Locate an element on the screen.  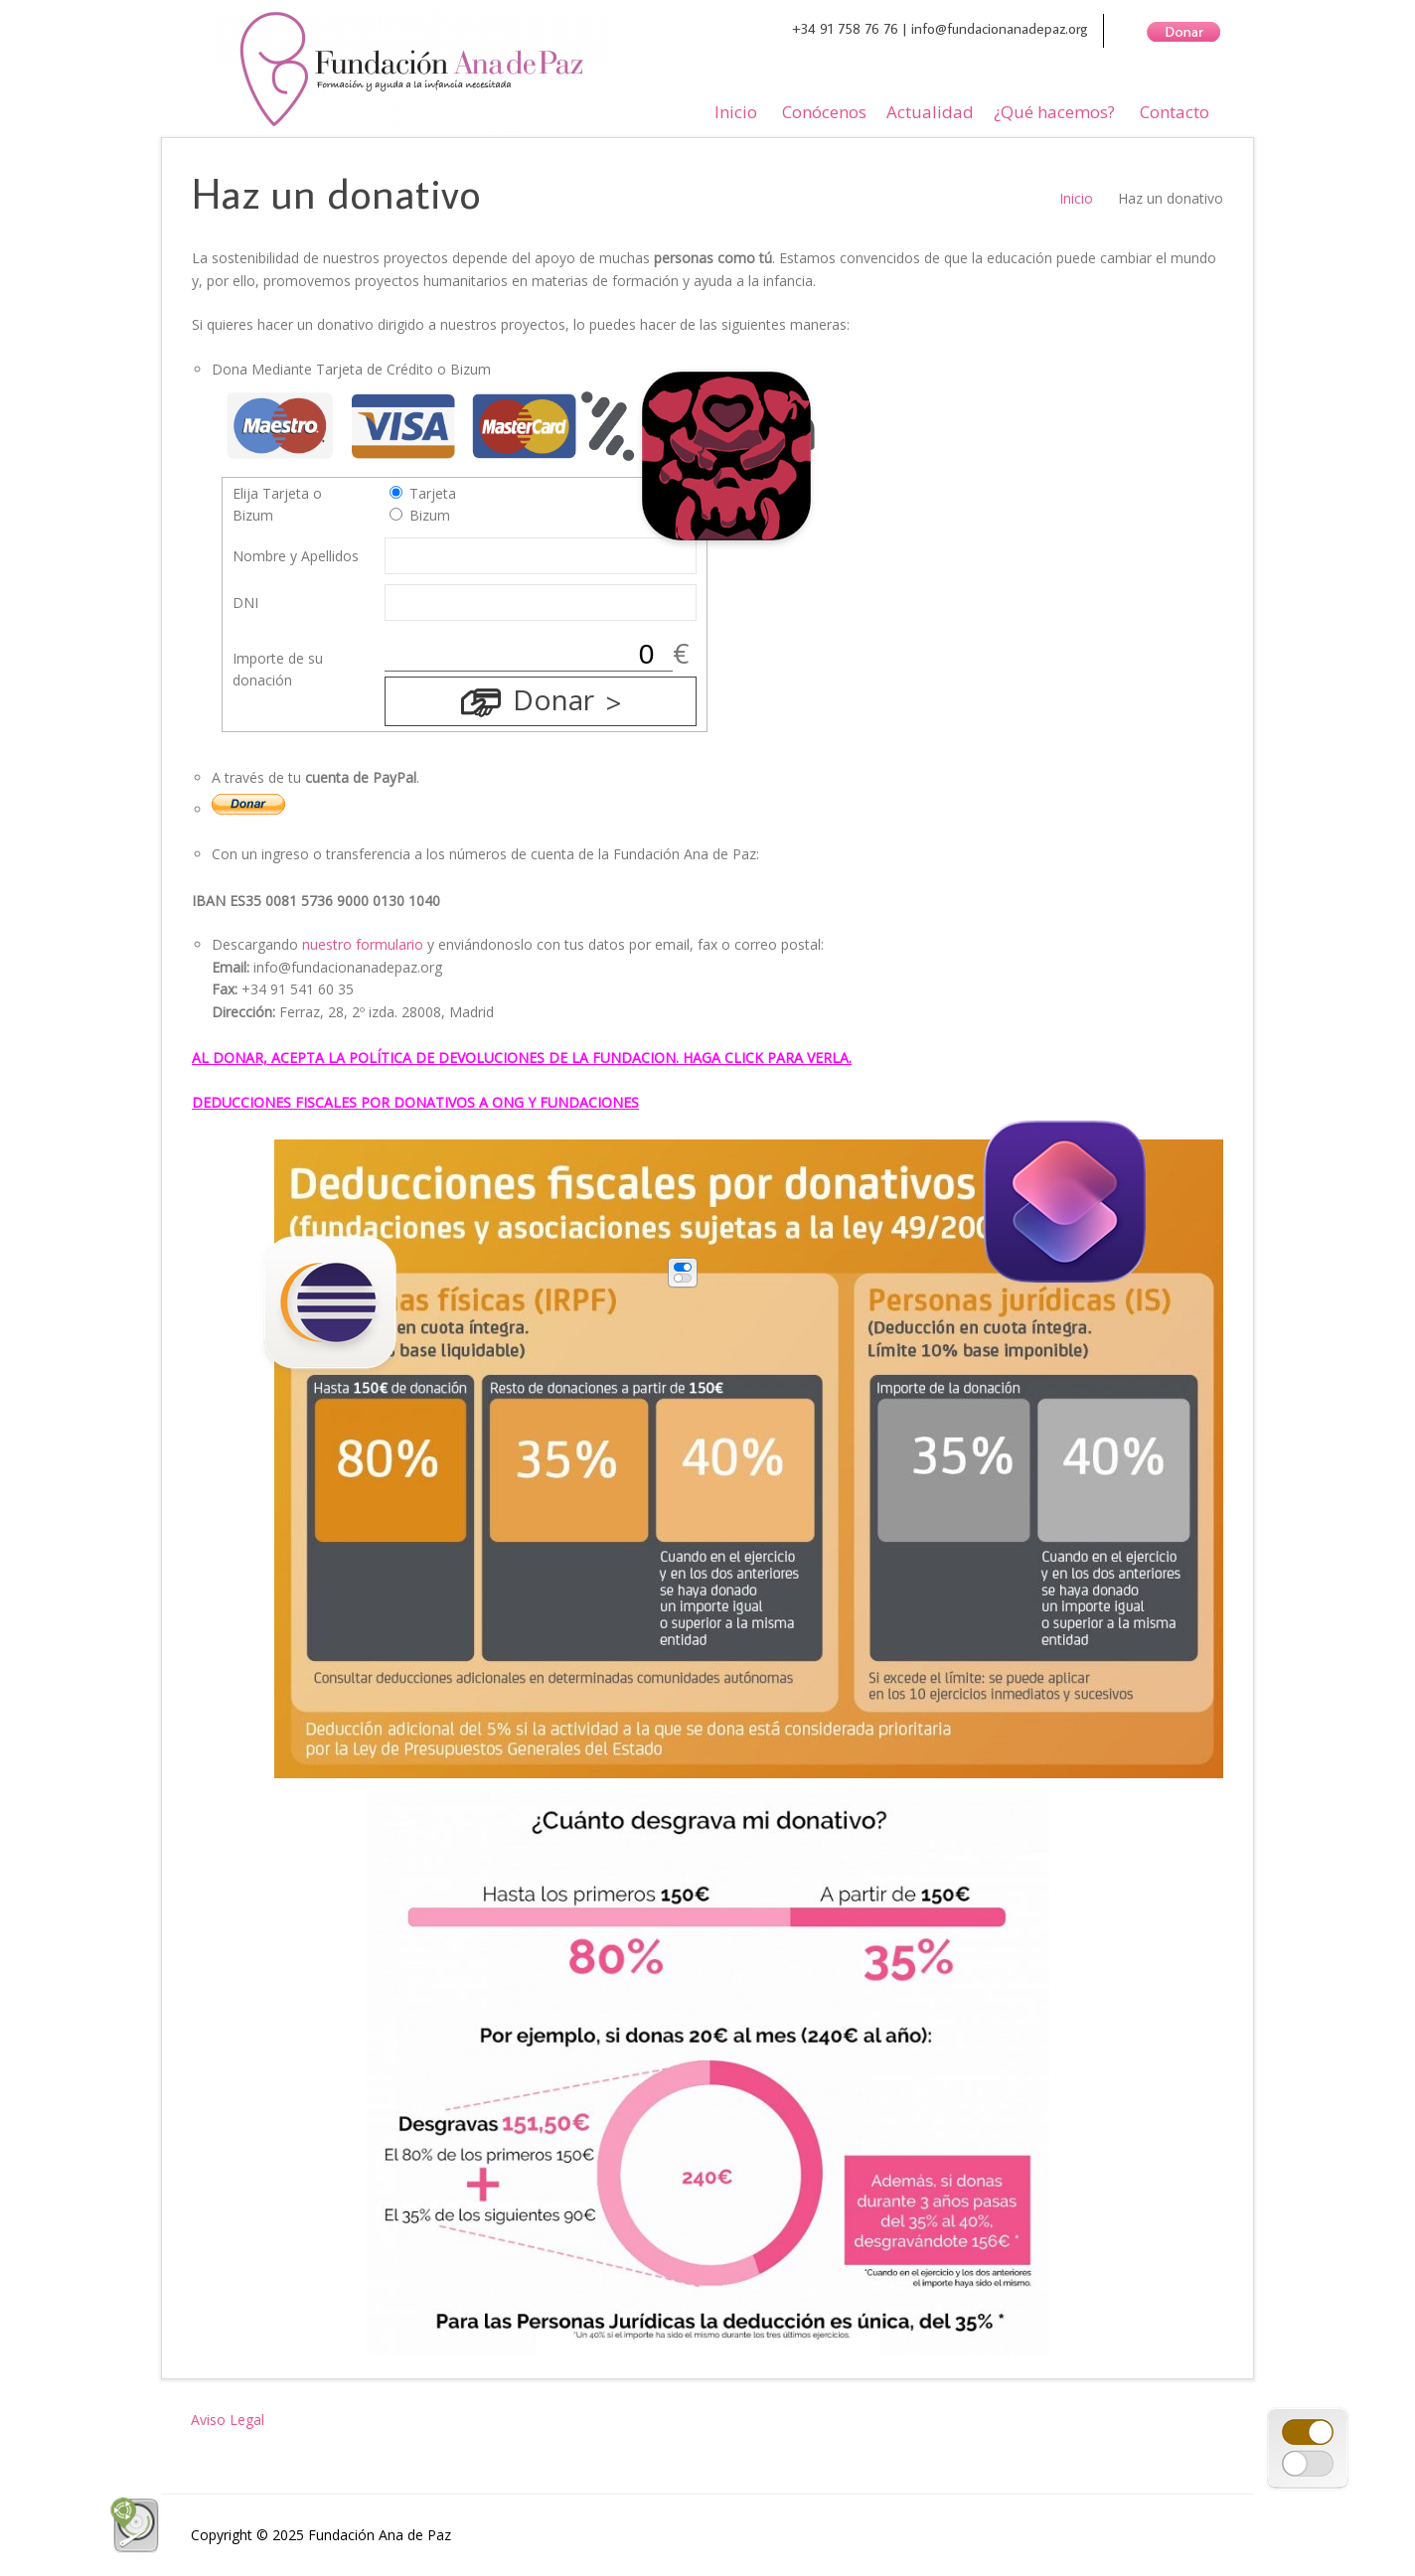
launch helltaker game is located at coordinates (726, 456).